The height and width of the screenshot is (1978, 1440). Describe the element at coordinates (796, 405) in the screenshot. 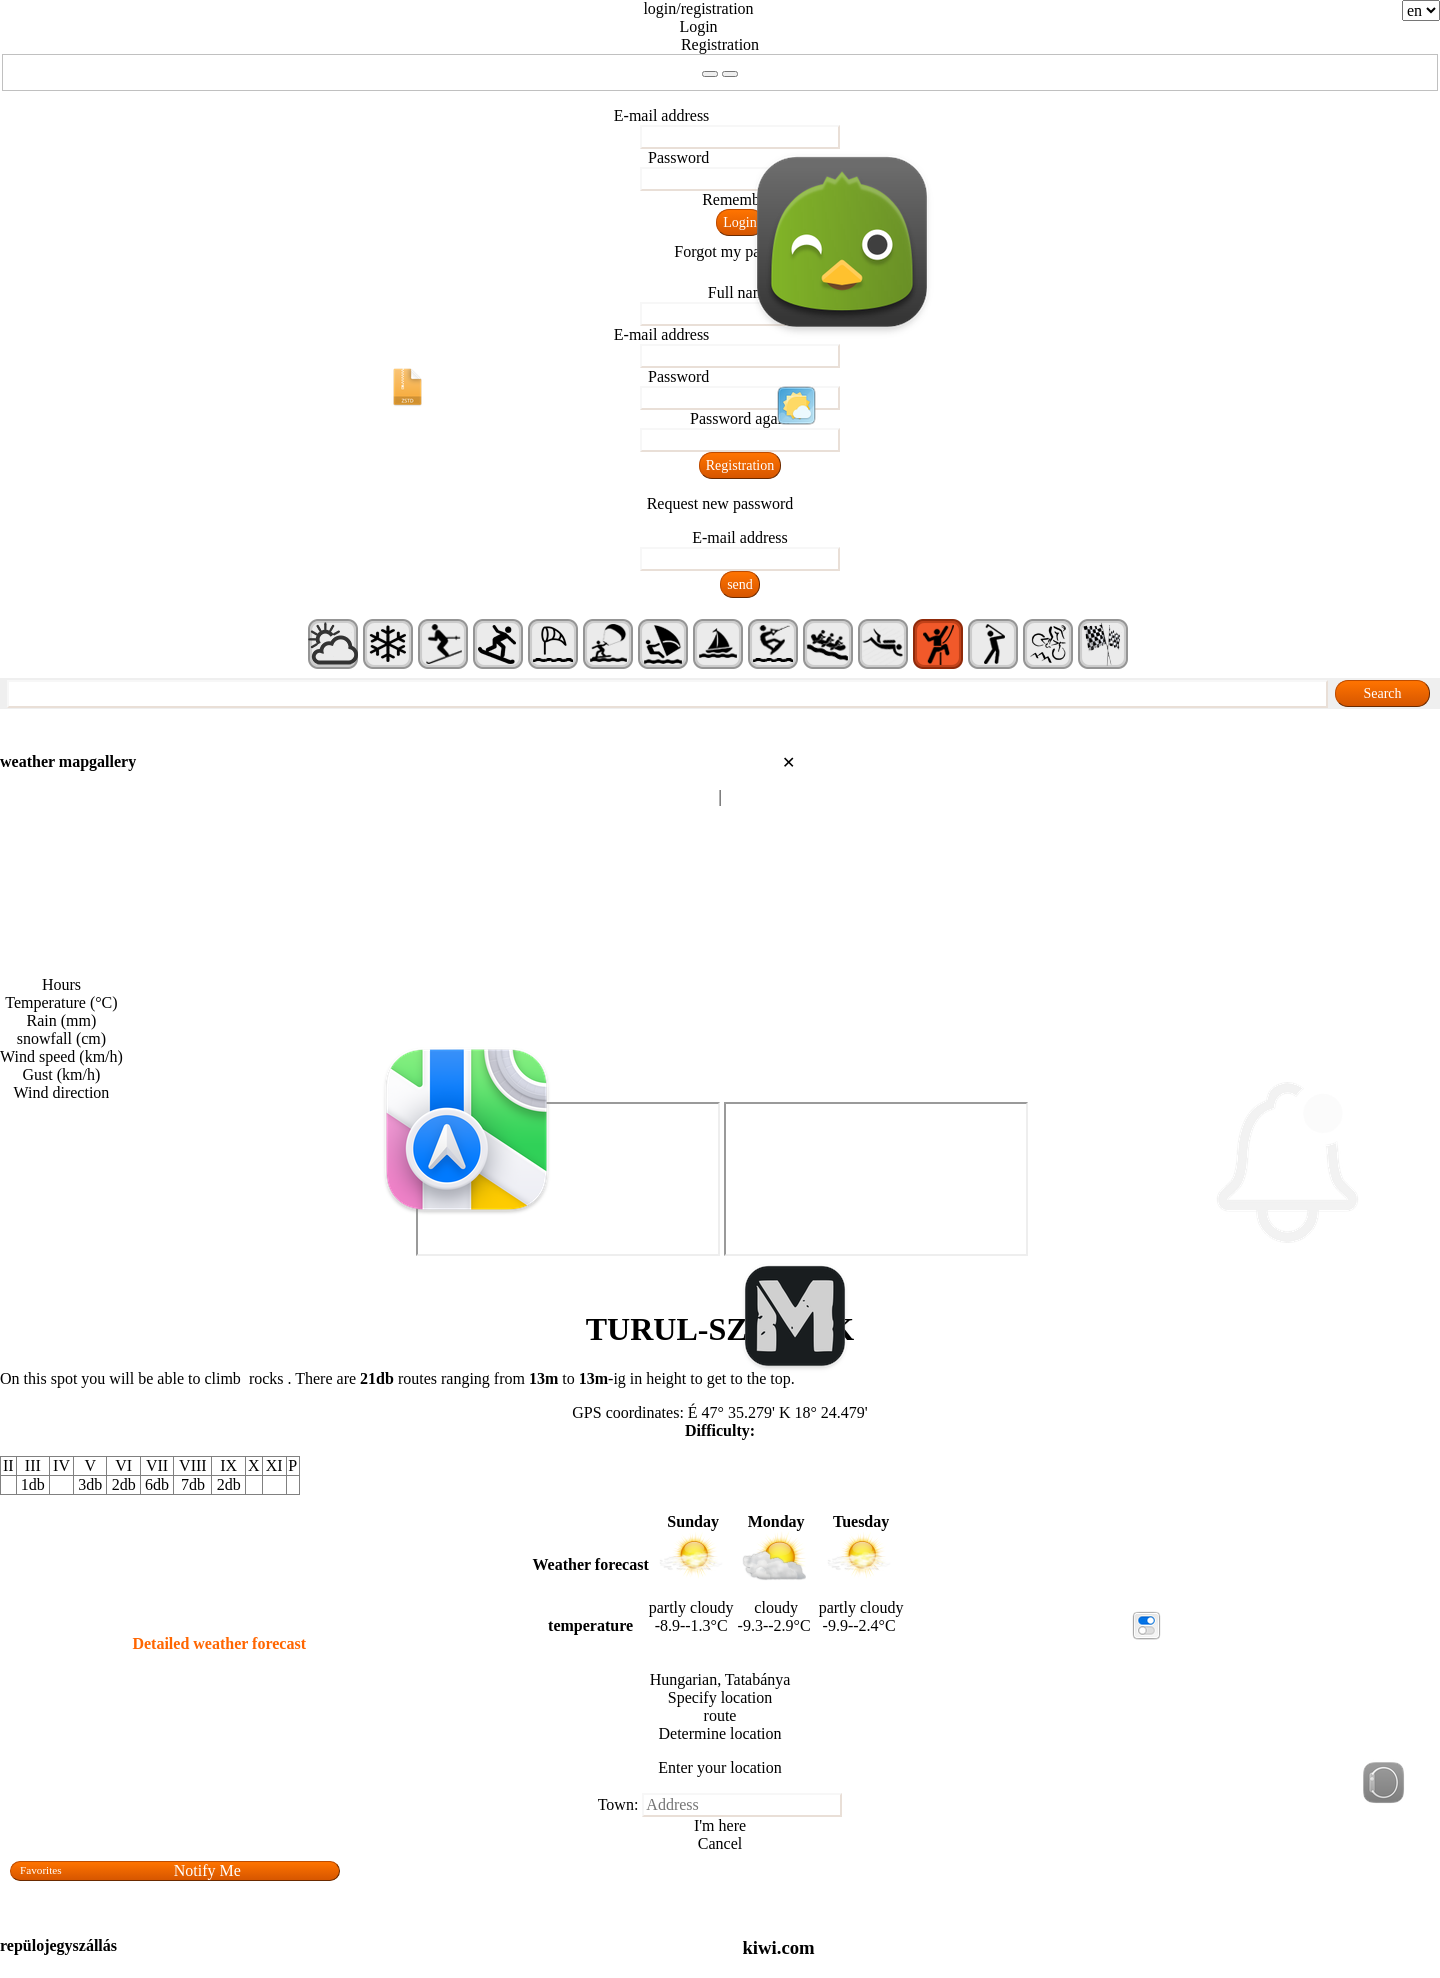

I see `open the weather app` at that location.